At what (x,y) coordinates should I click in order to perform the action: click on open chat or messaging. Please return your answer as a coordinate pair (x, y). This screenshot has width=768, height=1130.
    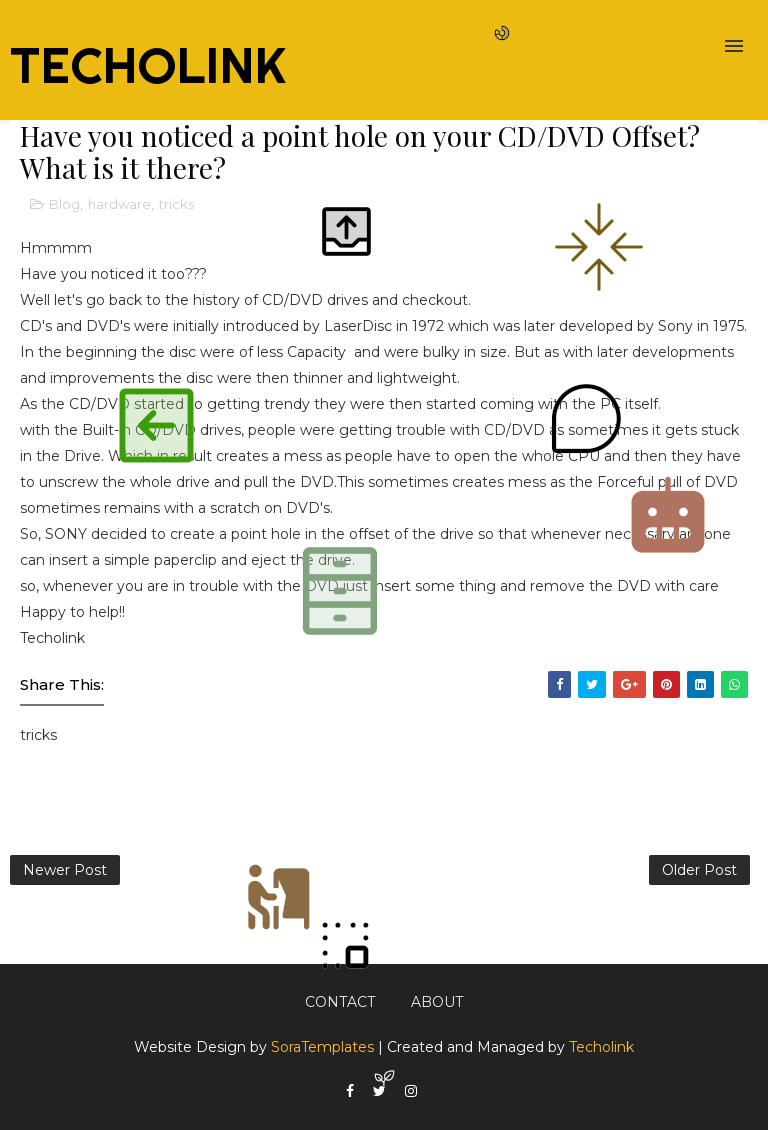
    Looking at the image, I should click on (585, 420).